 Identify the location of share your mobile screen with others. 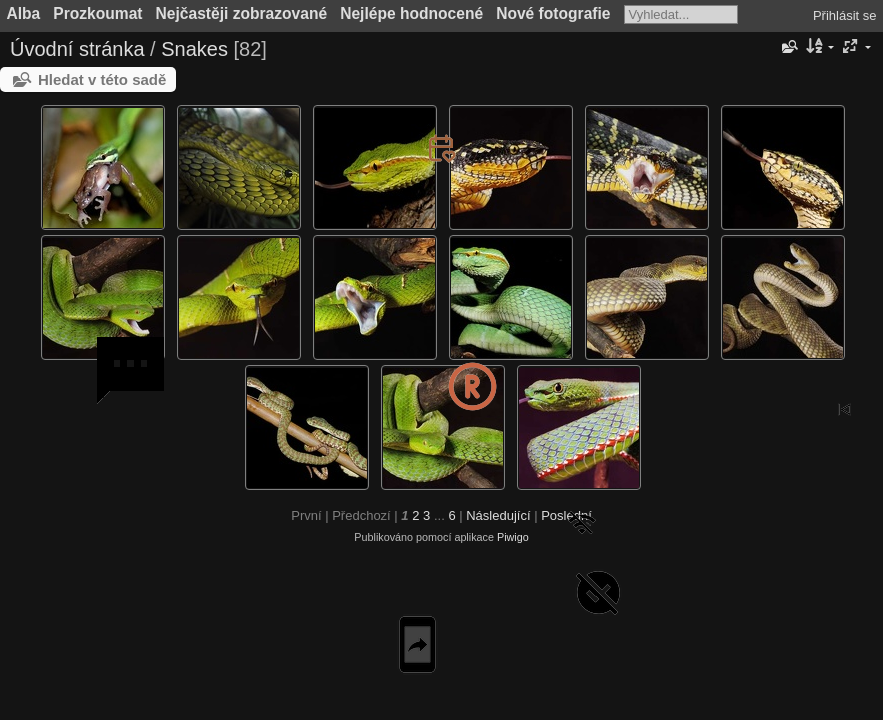
(417, 644).